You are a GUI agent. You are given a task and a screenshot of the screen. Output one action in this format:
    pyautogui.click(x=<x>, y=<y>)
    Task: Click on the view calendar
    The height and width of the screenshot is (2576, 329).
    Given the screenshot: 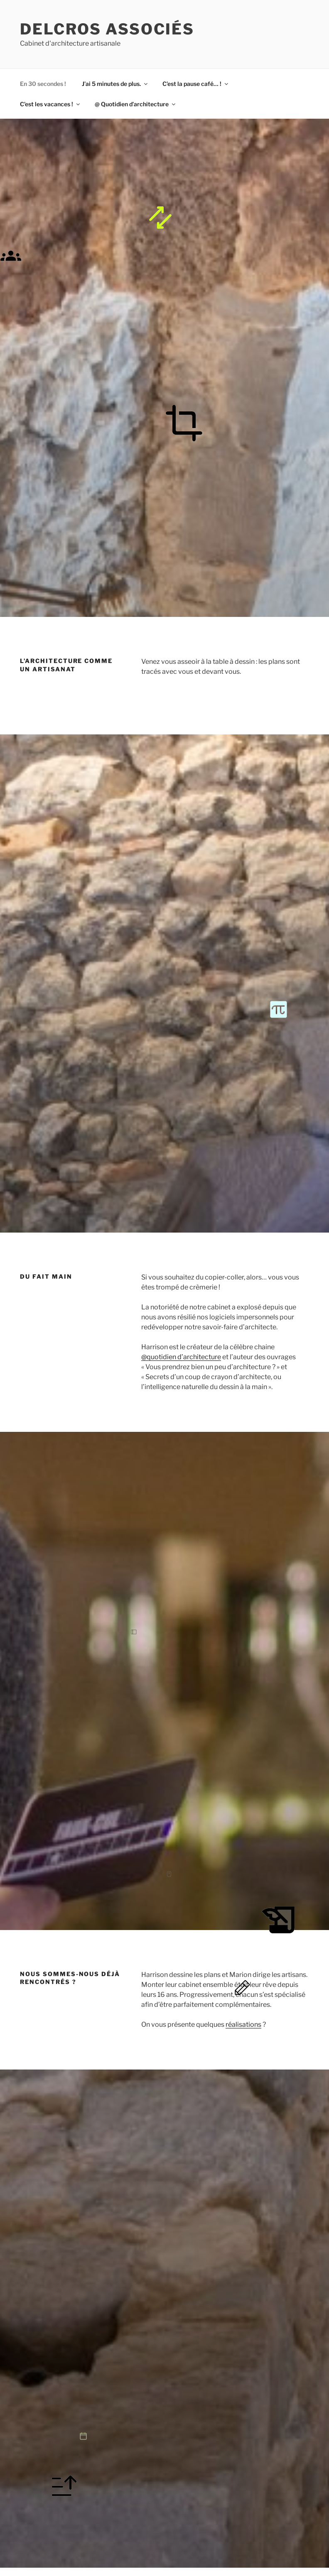 What is the action you would take?
    pyautogui.click(x=83, y=2436)
    